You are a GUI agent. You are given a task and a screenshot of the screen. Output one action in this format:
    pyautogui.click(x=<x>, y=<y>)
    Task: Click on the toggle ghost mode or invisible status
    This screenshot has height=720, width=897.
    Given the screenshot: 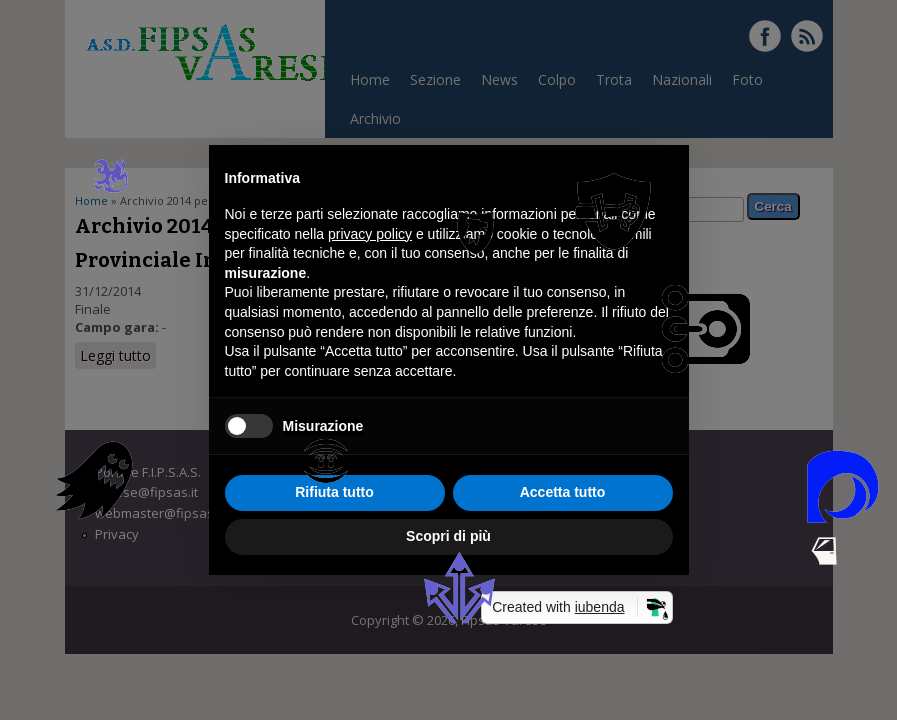 What is the action you would take?
    pyautogui.click(x=93, y=480)
    